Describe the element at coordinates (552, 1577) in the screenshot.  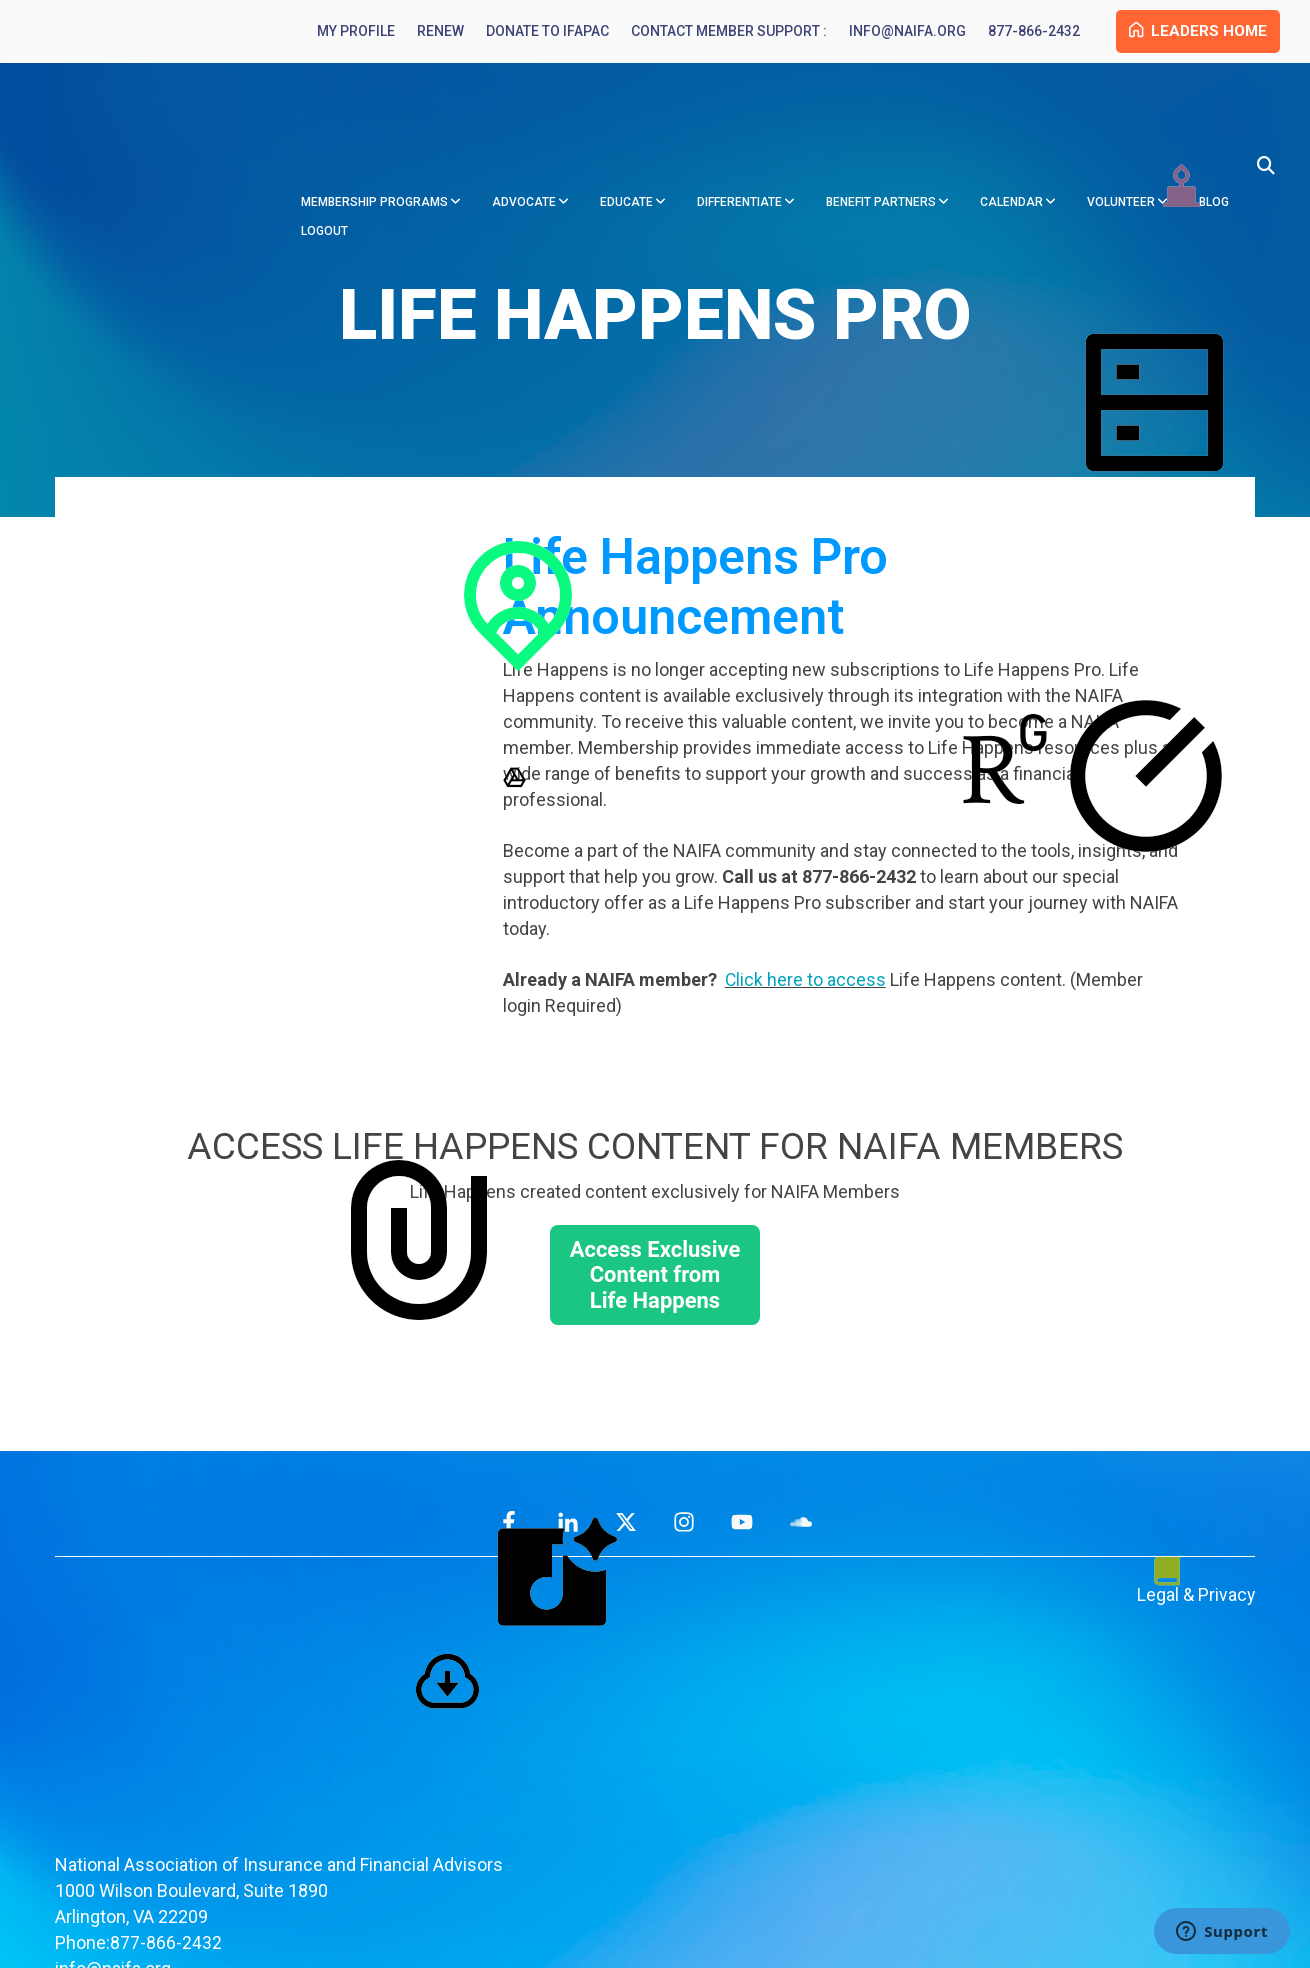
I see `ai-powered music or audio generation` at that location.